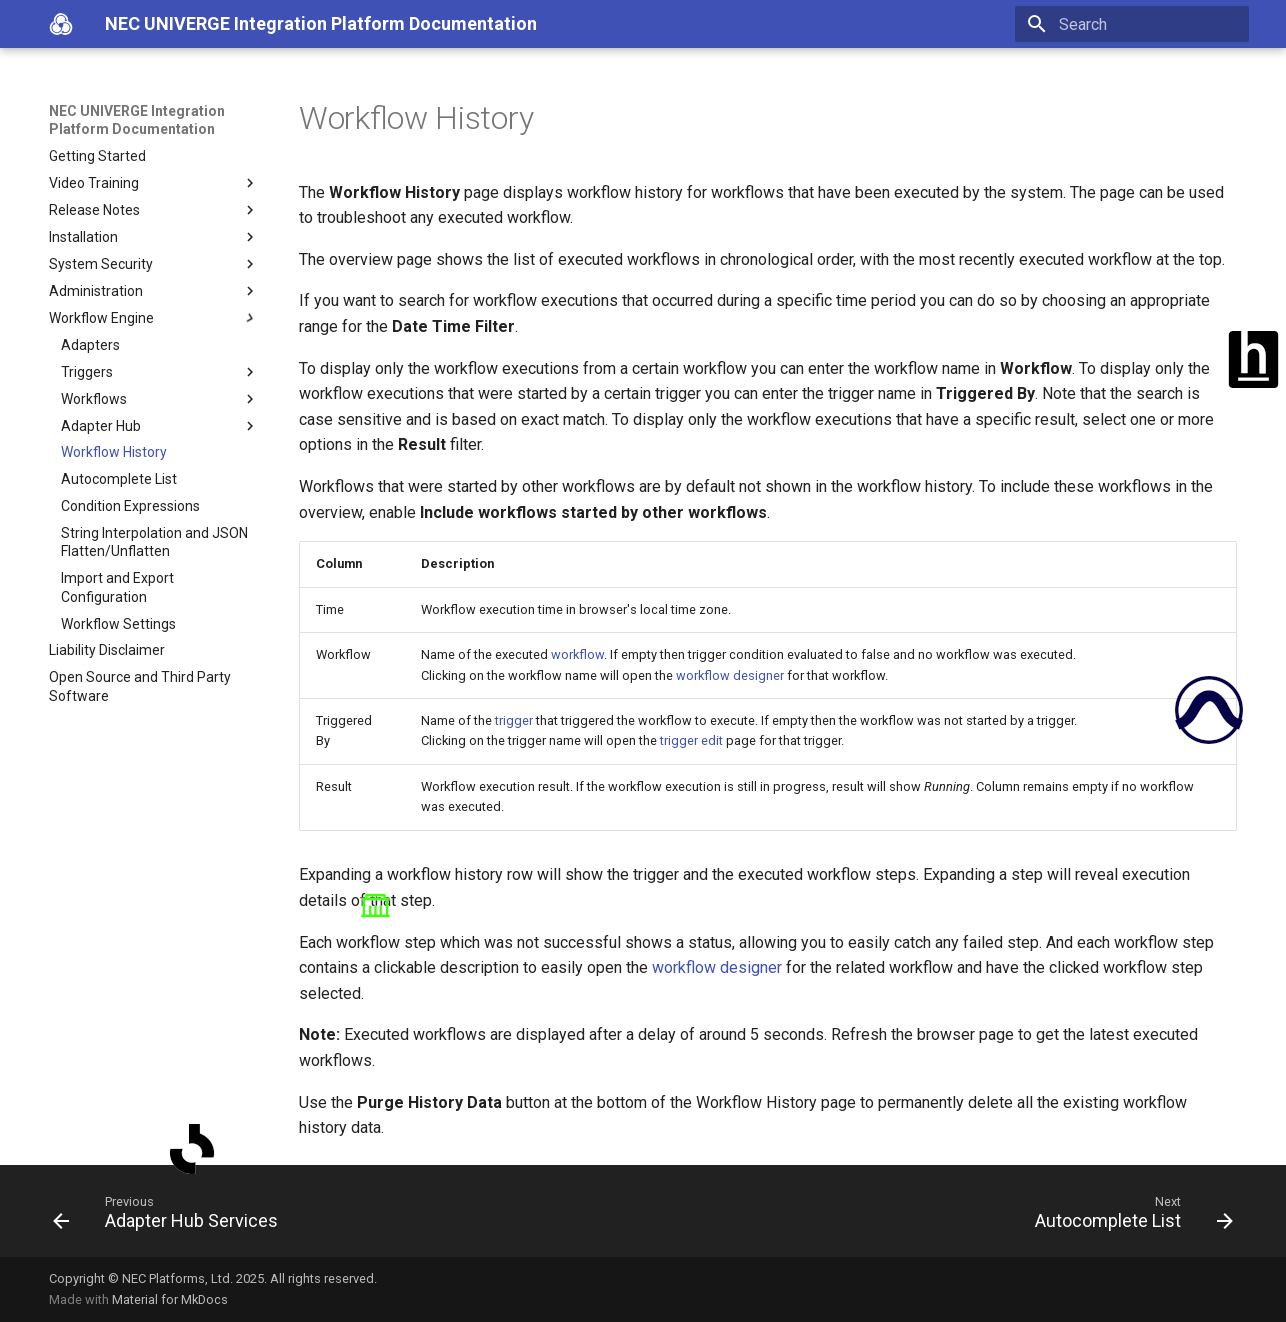  What do you see at coordinates (375, 905) in the screenshot?
I see `access government services` at bounding box center [375, 905].